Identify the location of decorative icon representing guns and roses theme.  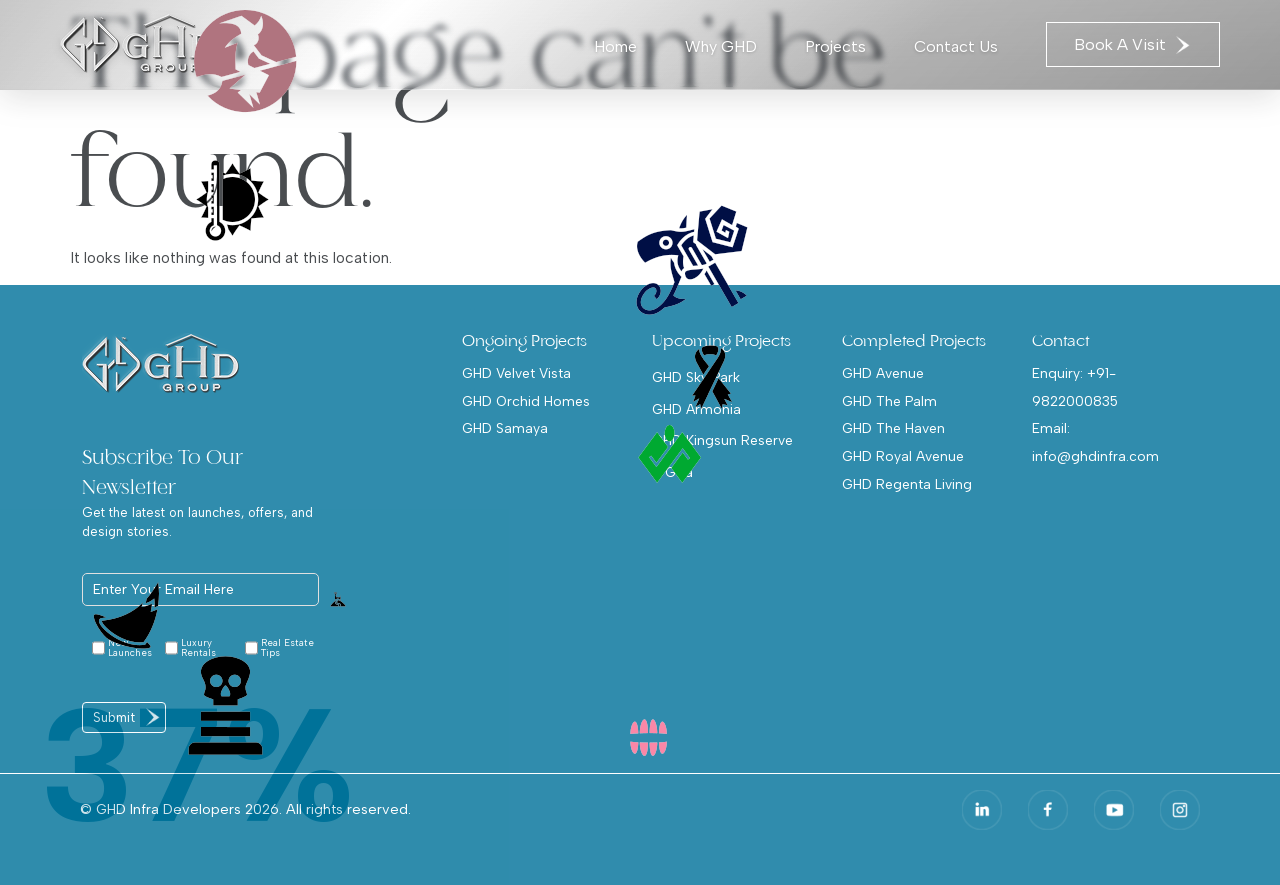
(692, 261).